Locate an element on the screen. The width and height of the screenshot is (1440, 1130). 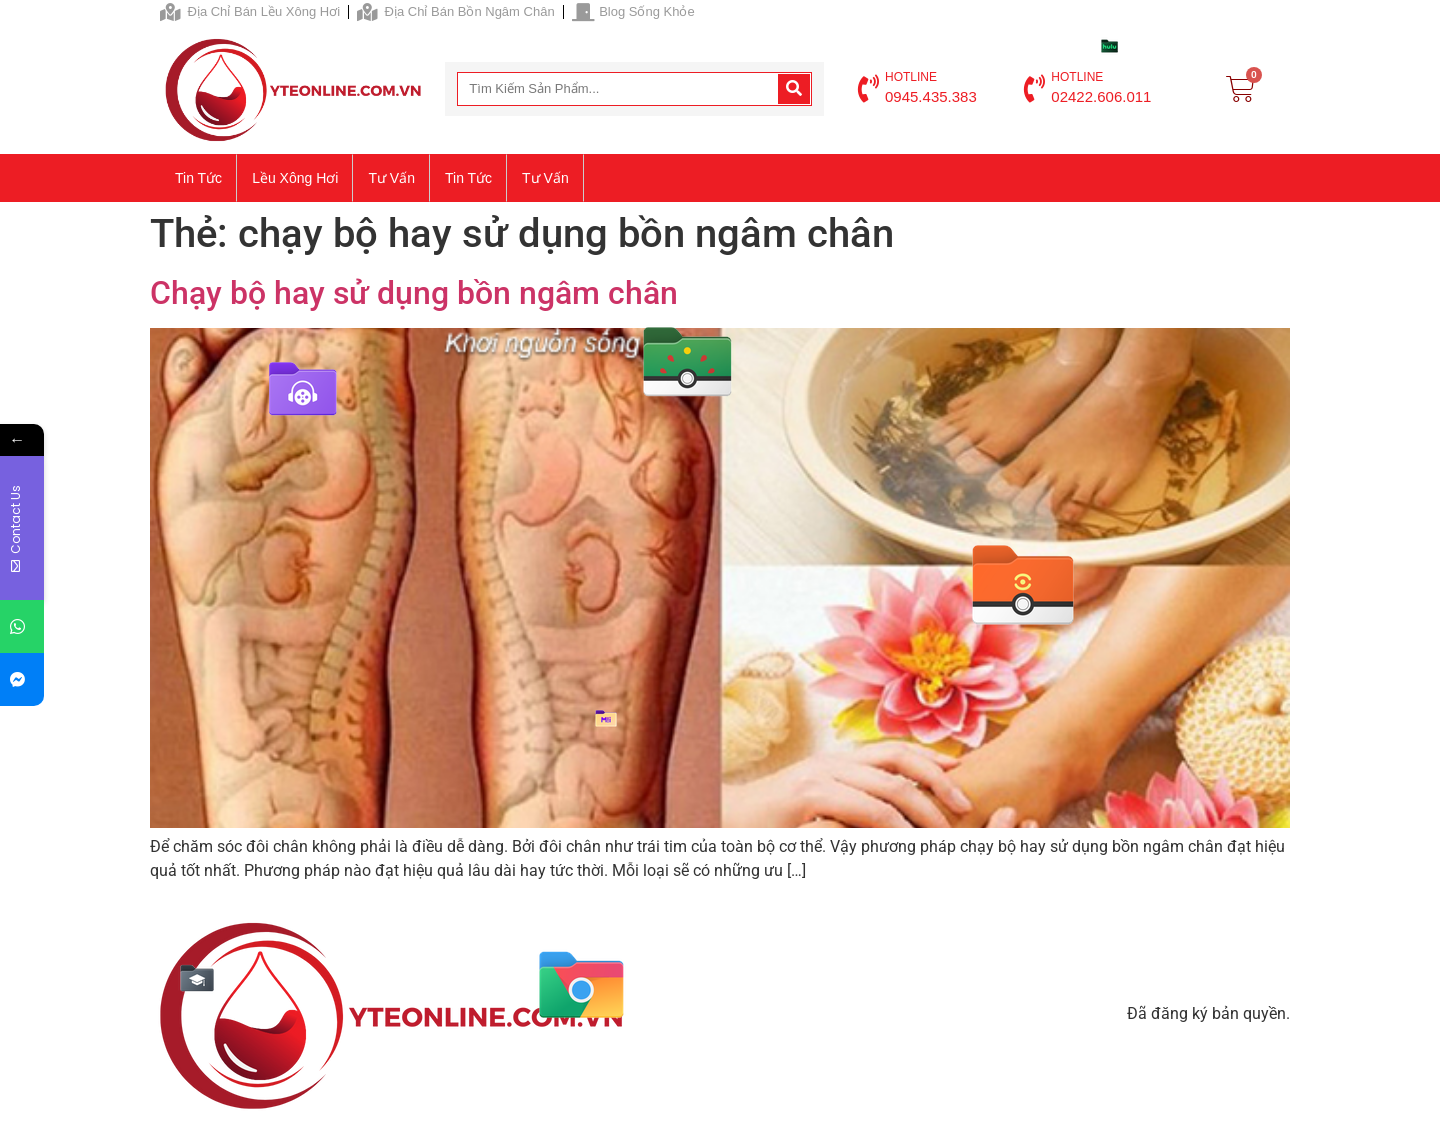
folder containing 4k video to mp3 converter files is located at coordinates (302, 390).